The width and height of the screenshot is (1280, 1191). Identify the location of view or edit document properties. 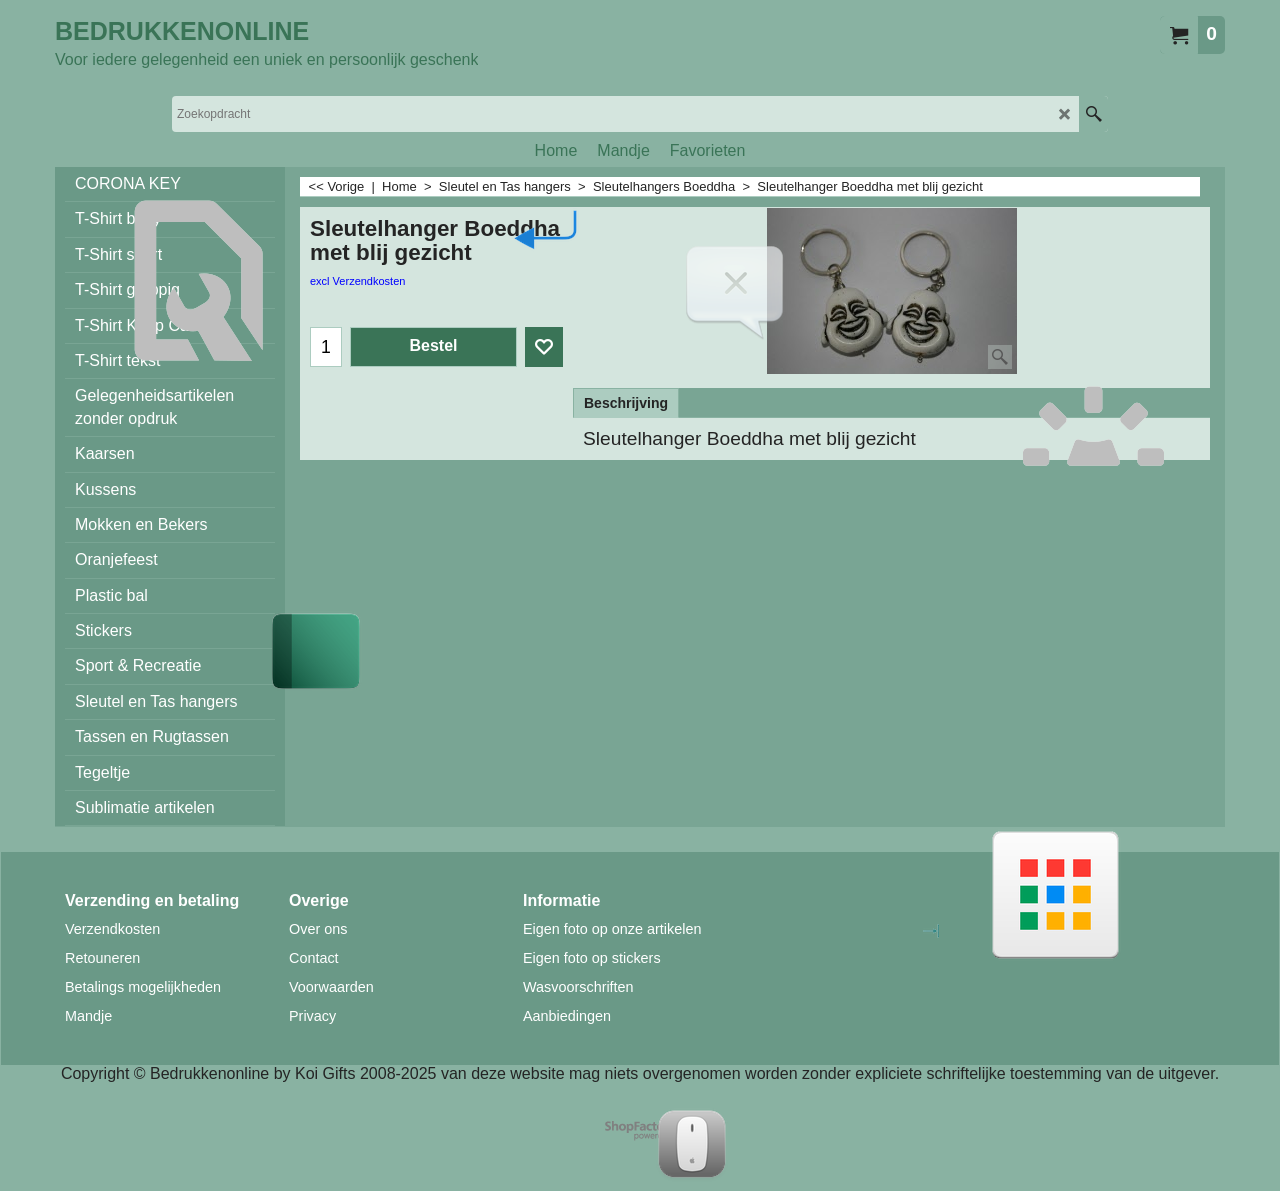
(198, 275).